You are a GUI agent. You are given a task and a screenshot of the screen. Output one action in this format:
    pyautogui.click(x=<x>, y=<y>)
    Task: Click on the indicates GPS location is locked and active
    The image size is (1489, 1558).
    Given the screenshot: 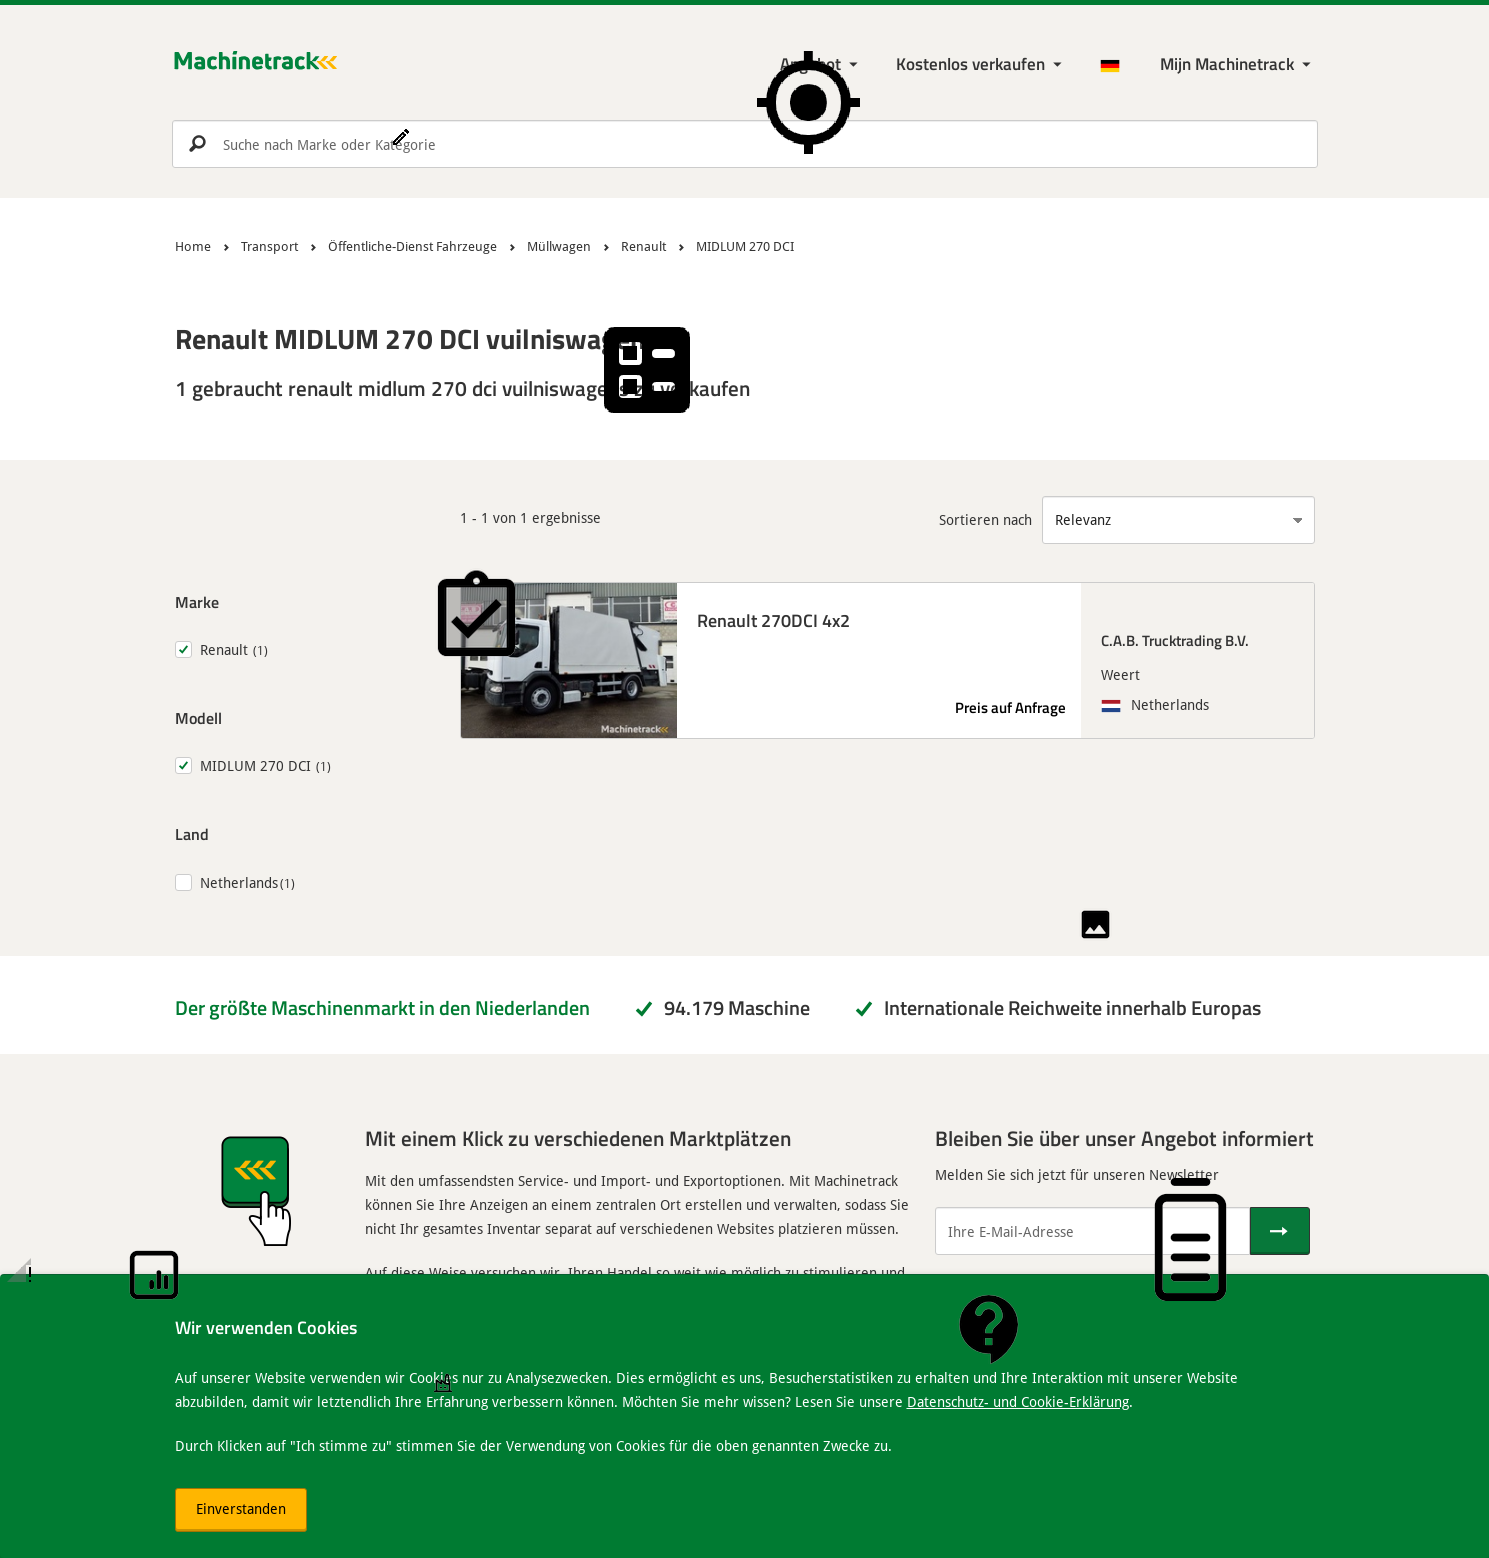 What is the action you would take?
    pyautogui.click(x=808, y=102)
    